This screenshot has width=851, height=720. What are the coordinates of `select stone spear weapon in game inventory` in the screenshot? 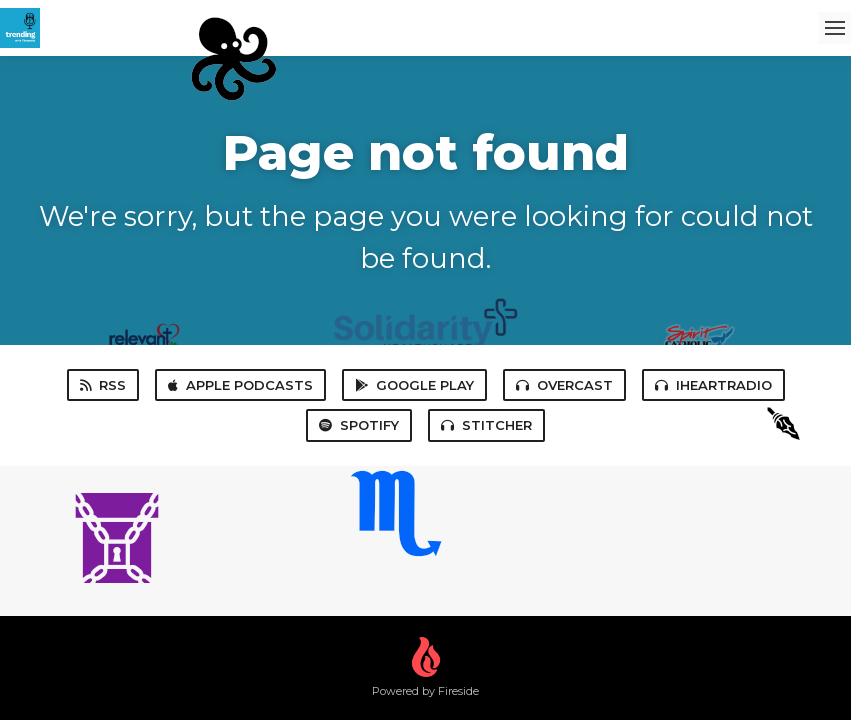 It's located at (783, 423).